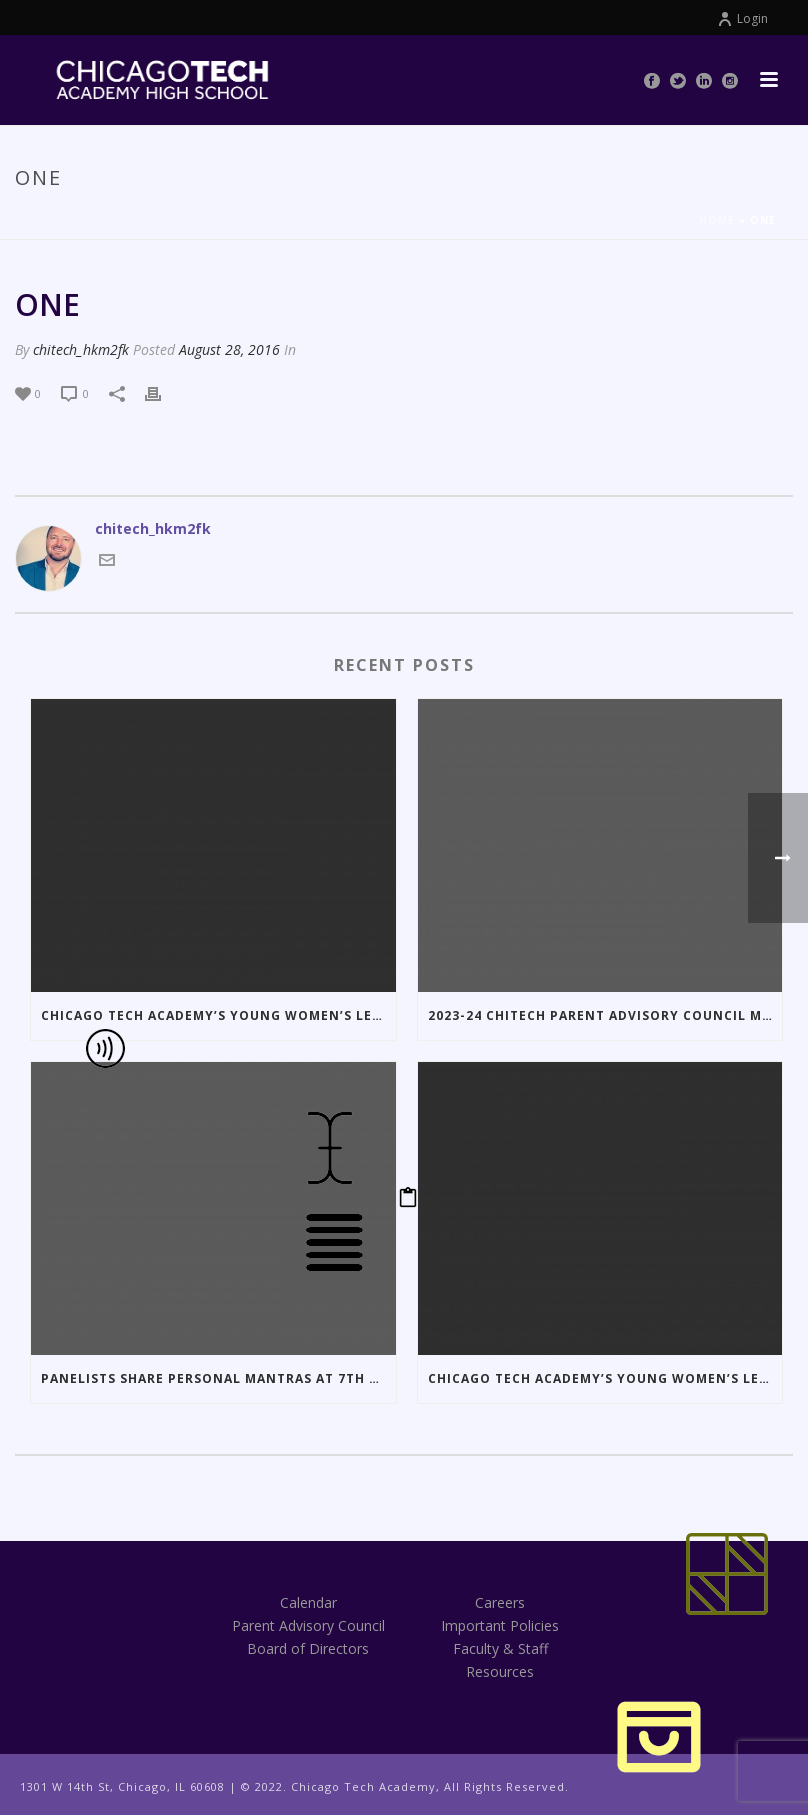 The image size is (808, 1815). Describe the element at coordinates (659, 1737) in the screenshot. I see `view your shopping bag` at that location.